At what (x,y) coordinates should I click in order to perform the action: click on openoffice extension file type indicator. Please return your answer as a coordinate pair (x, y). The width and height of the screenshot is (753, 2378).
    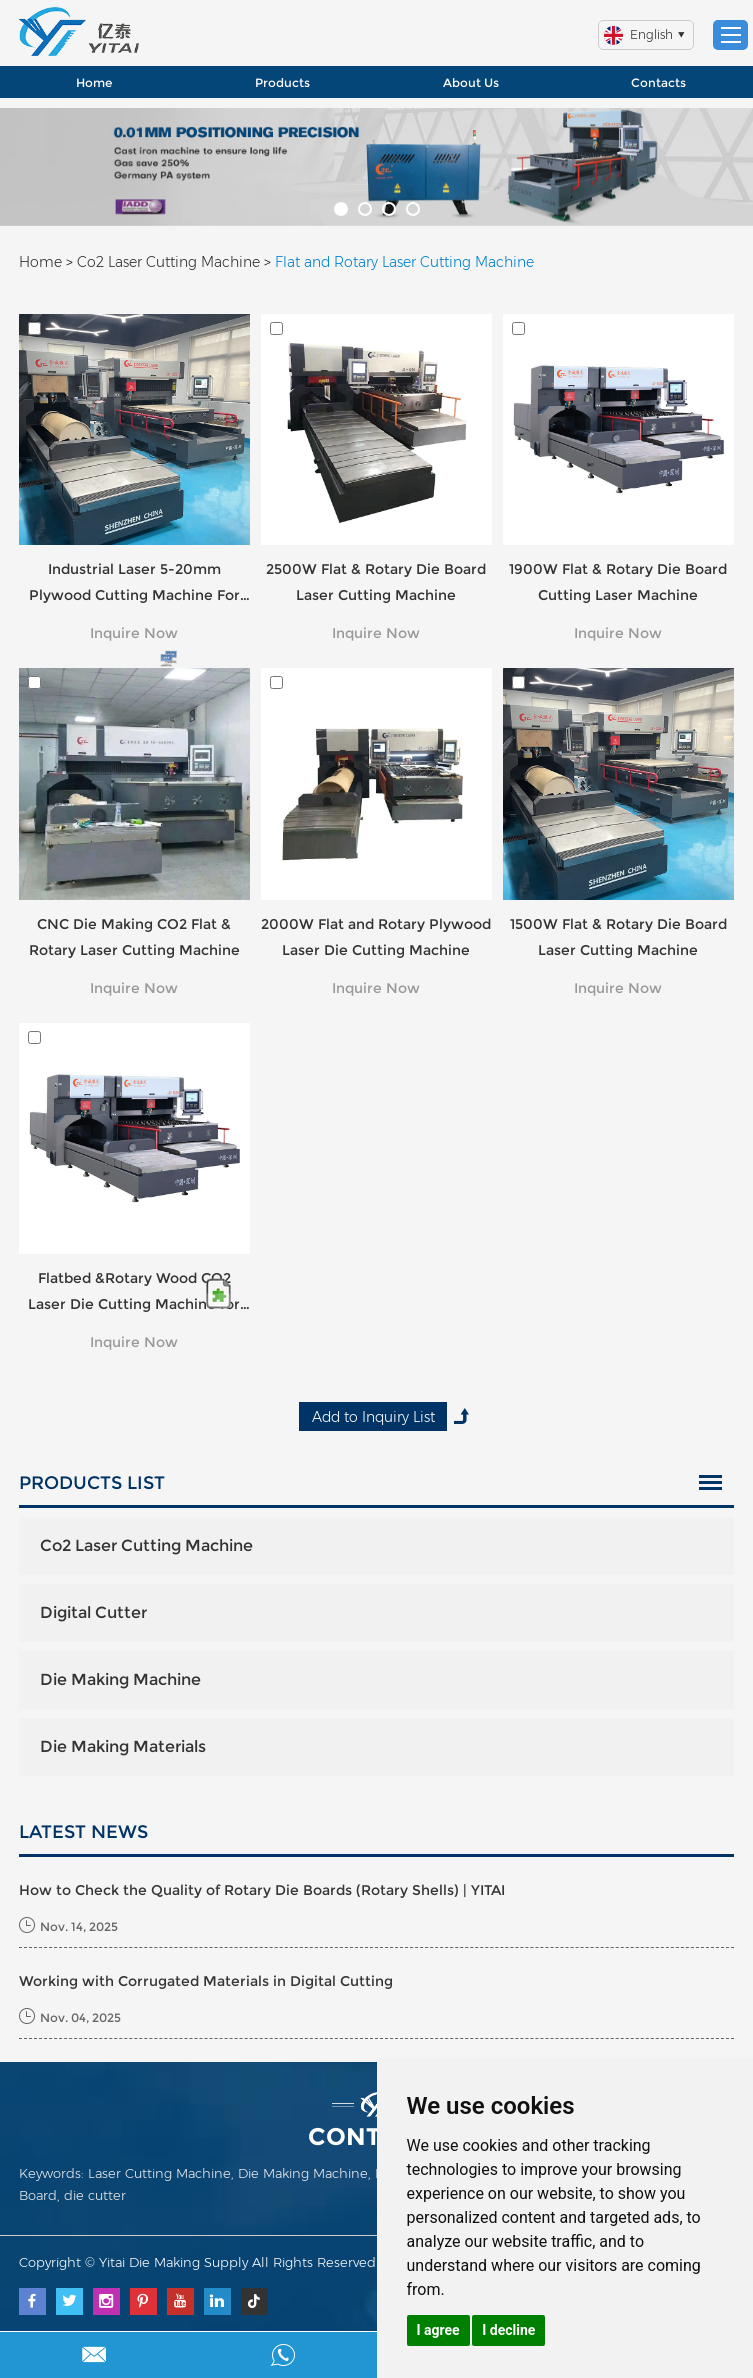
    Looking at the image, I should click on (218, 1293).